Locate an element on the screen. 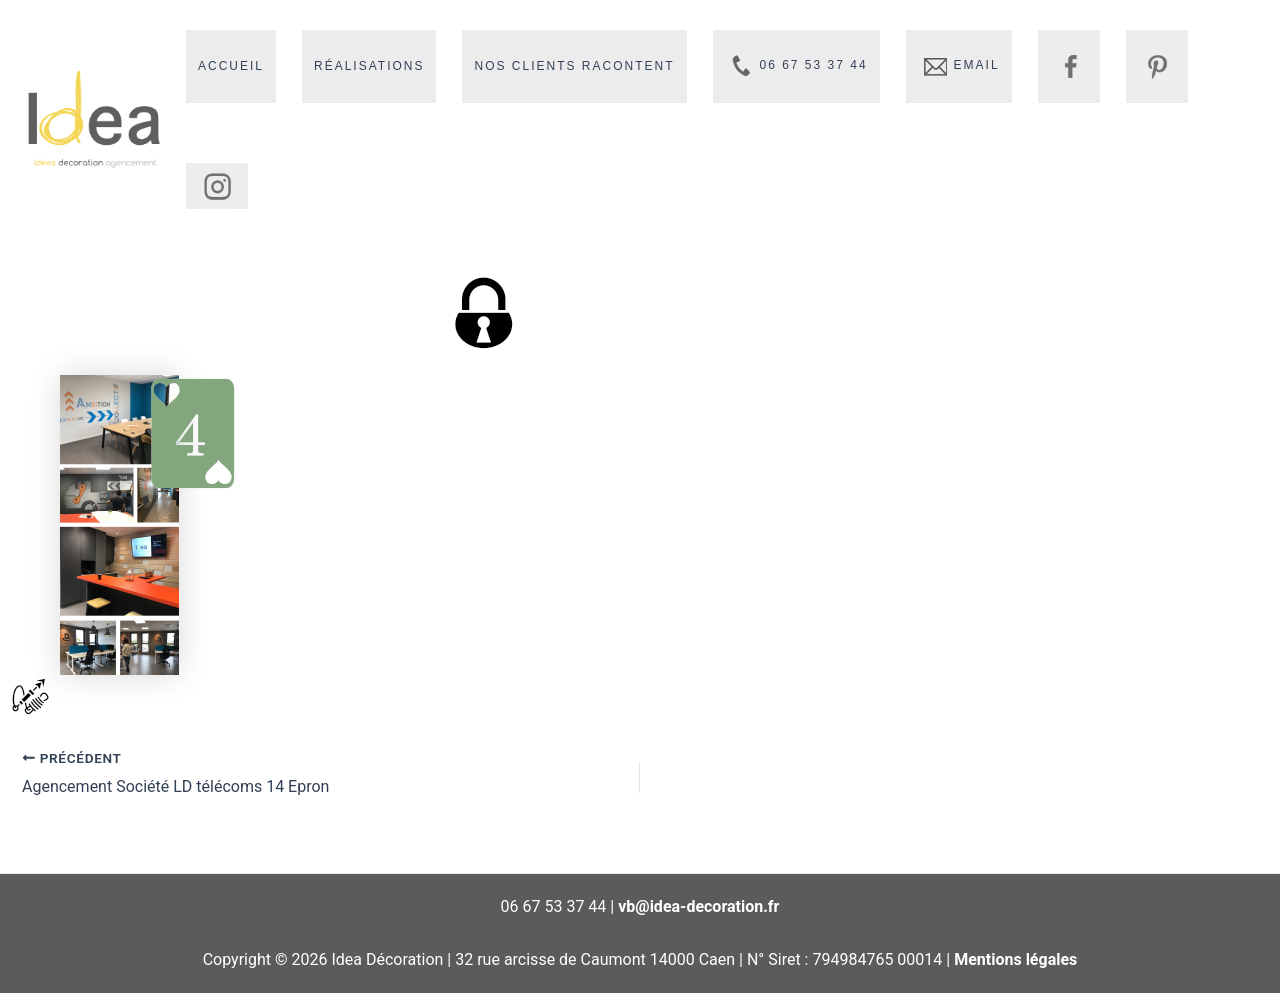 The image size is (1280, 993). lock or secure this item is located at coordinates (484, 313).